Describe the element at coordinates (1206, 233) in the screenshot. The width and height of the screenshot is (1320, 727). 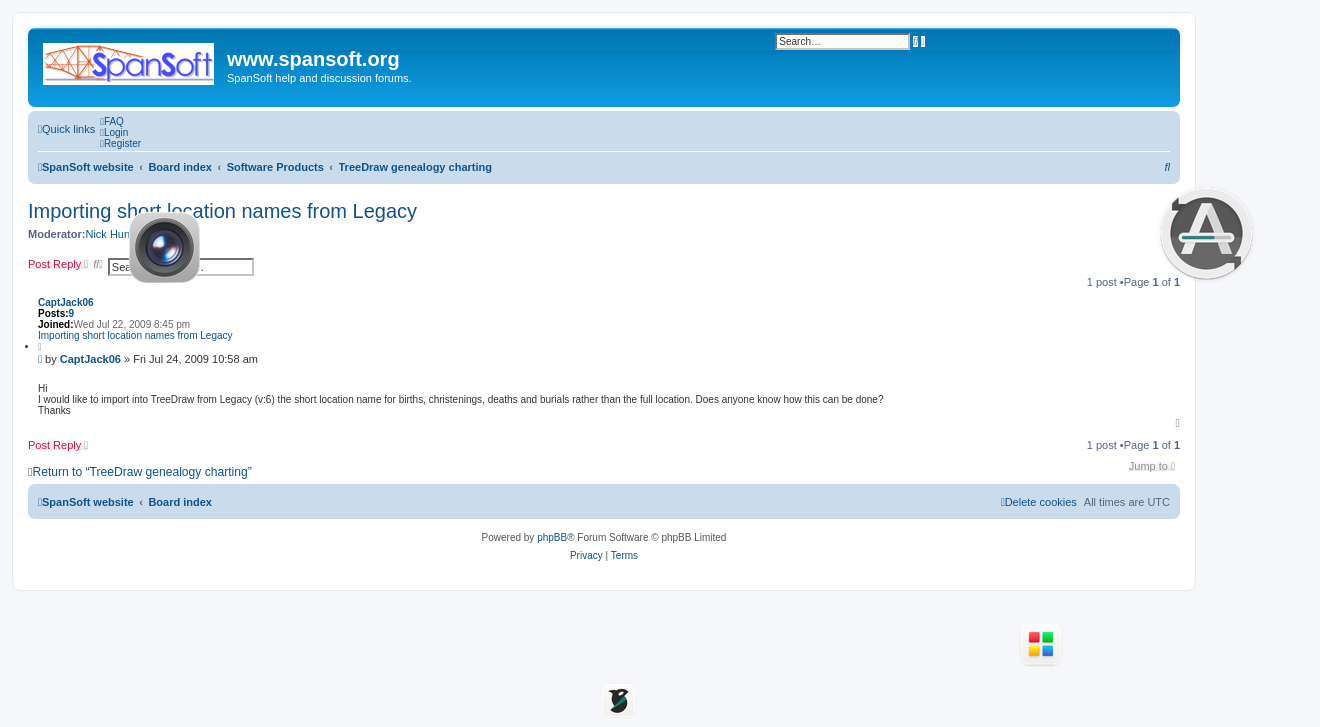
I see `open the software update manager` at that location.